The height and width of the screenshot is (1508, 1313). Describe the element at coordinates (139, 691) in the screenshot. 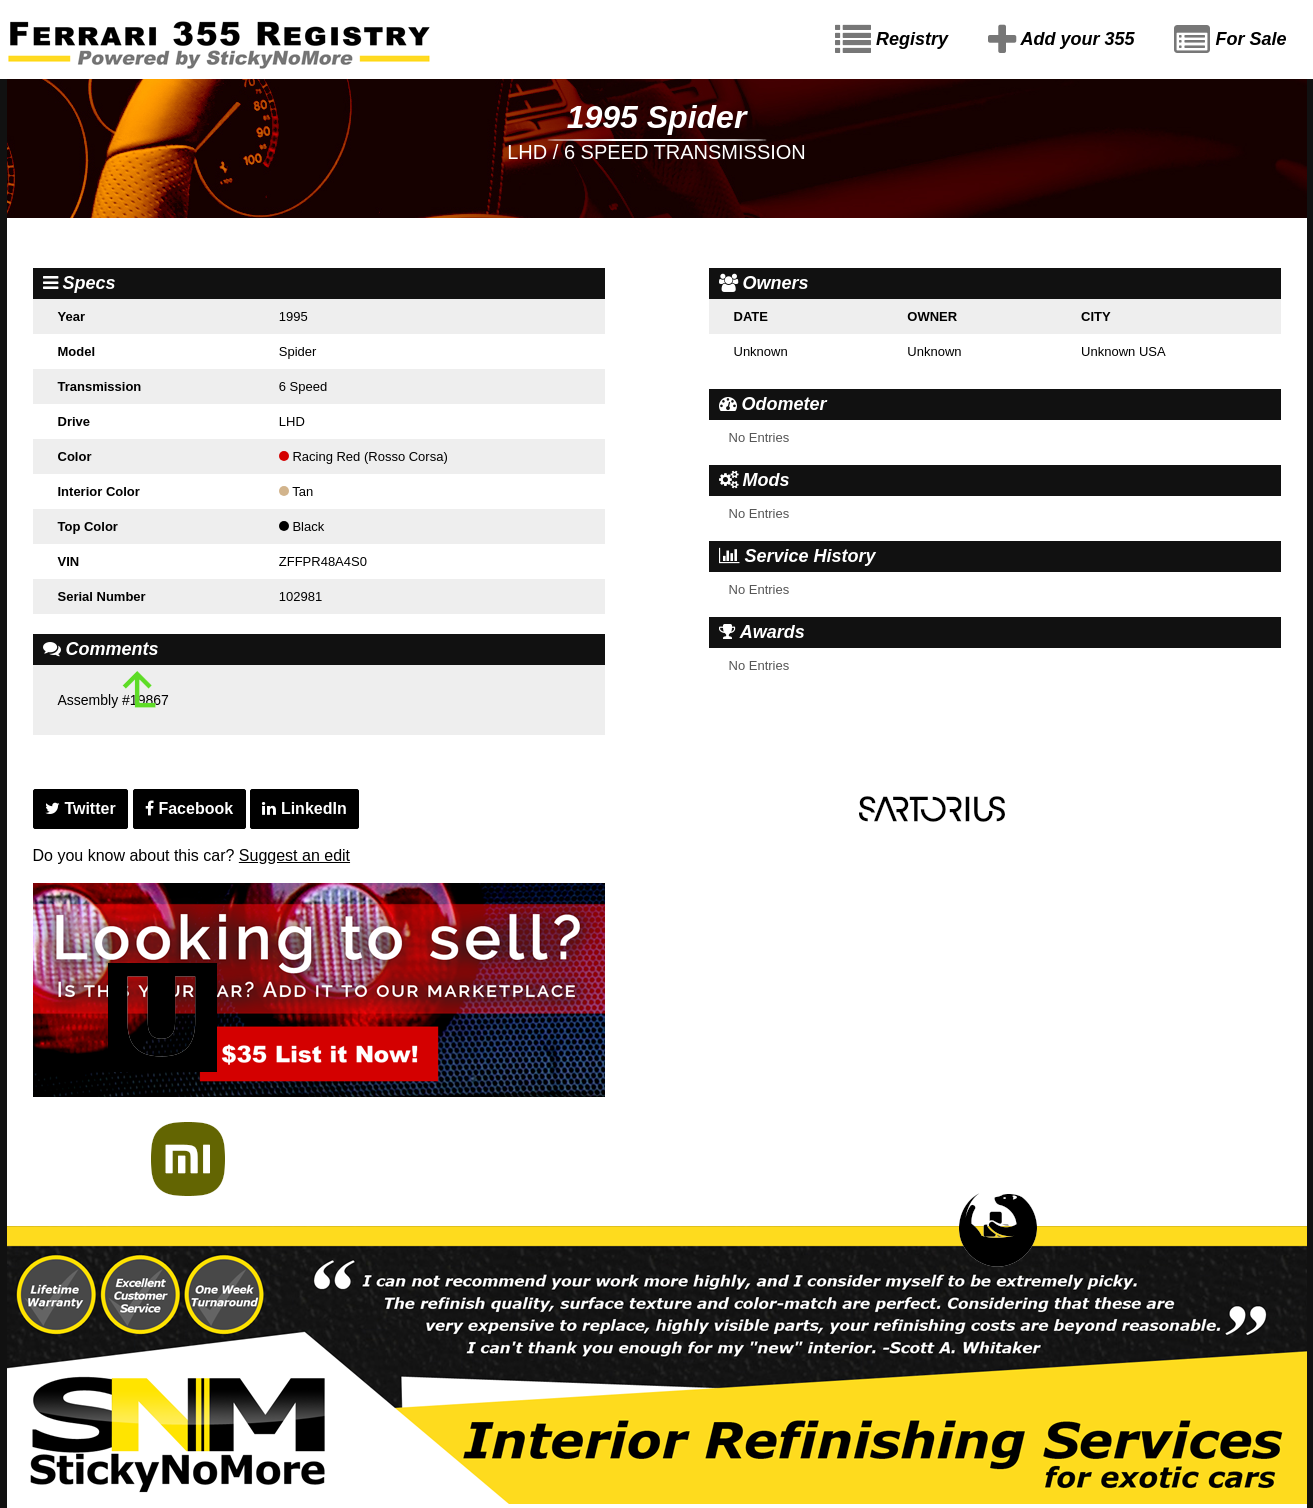

I see `navigate back and up one level` at that location.